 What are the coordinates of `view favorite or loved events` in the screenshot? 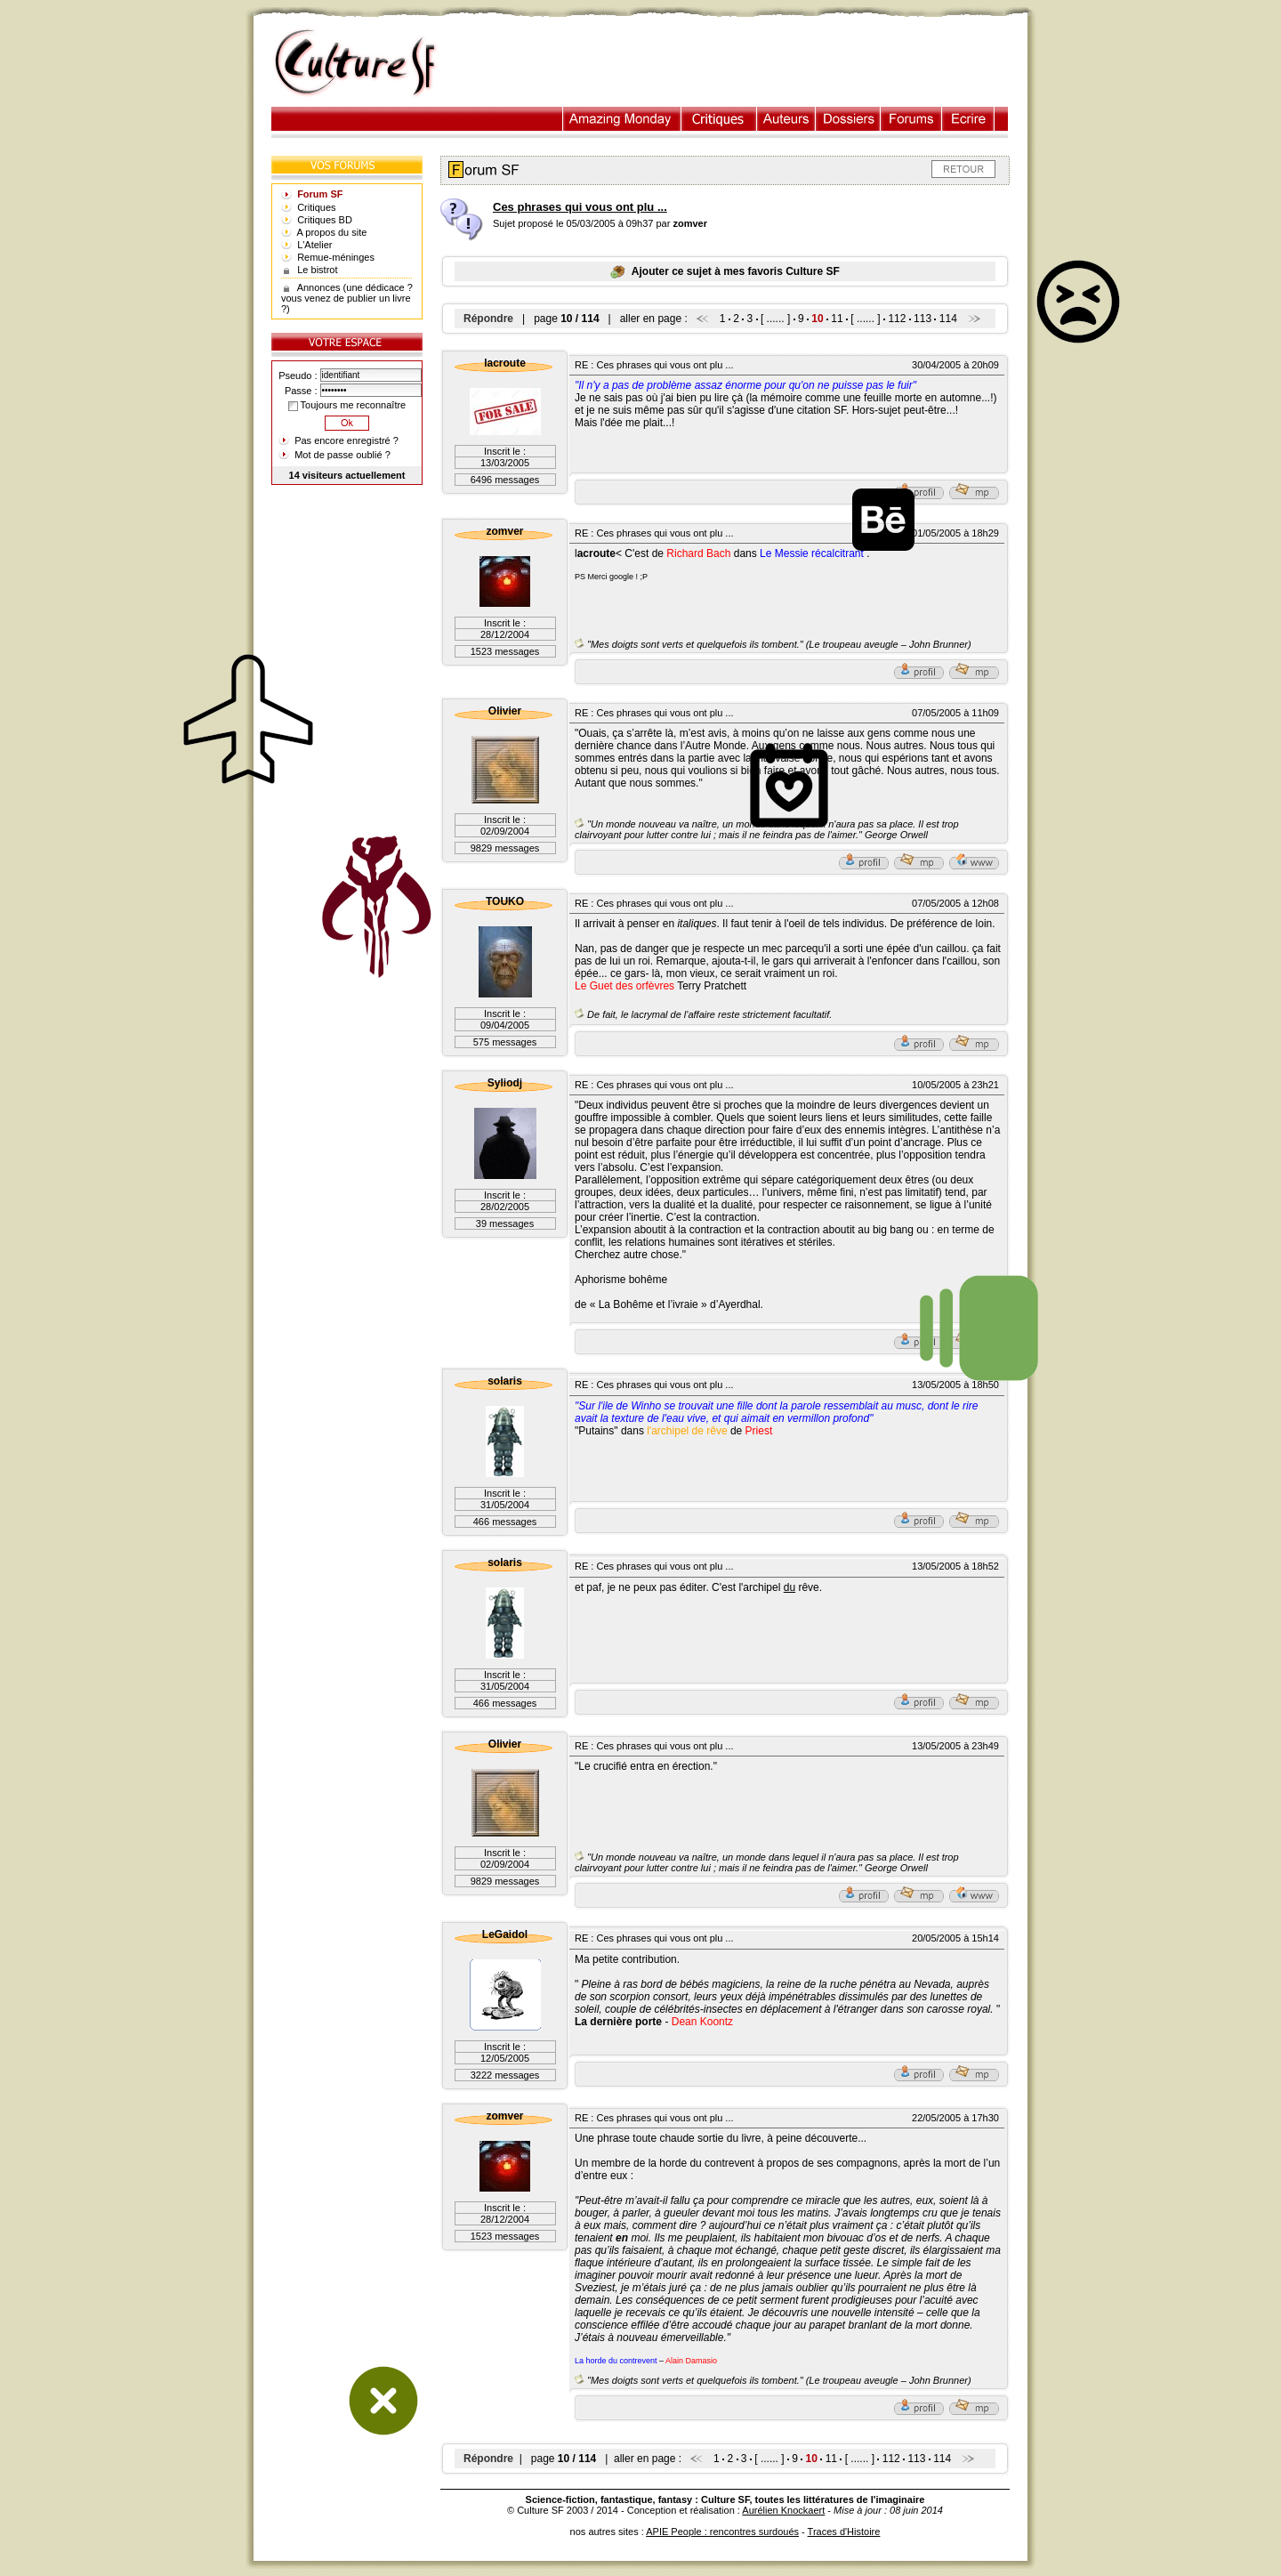 It's located at (789, 788).